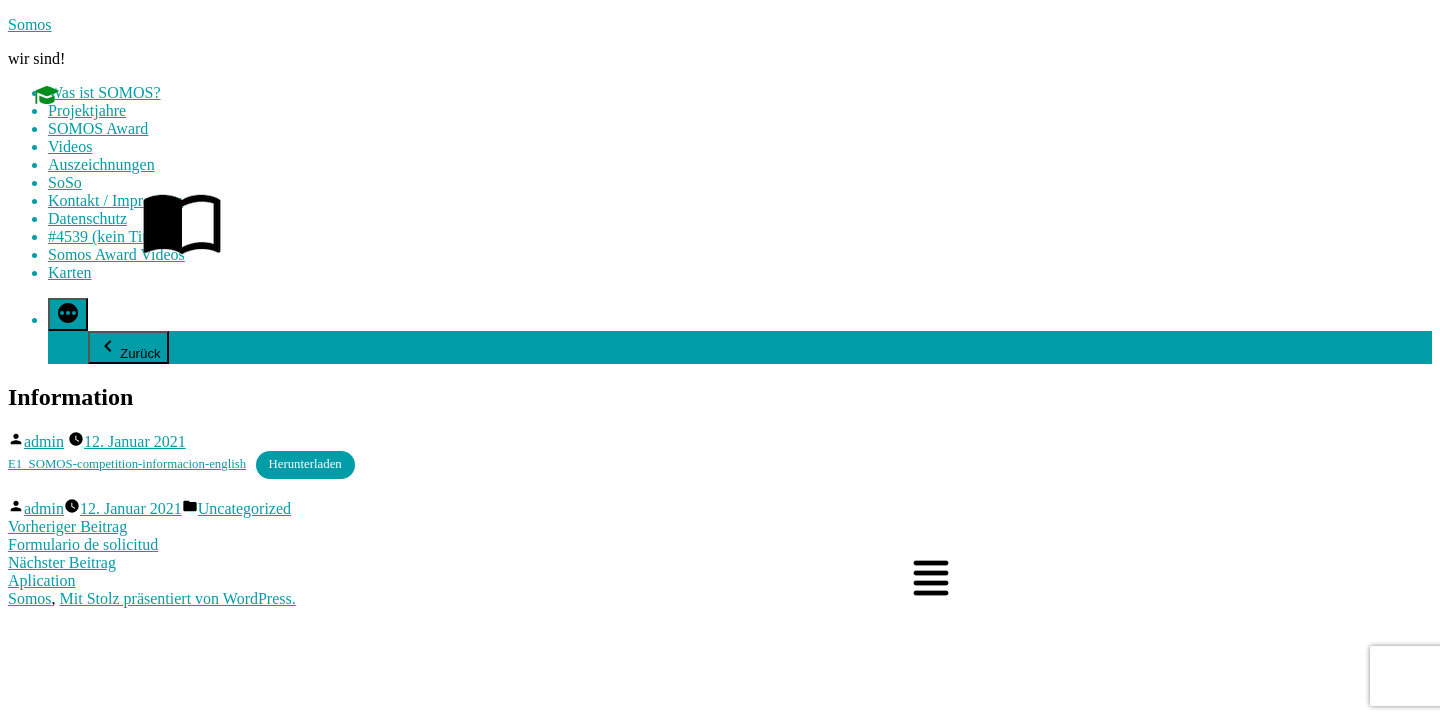  What do you see at coordinates (47, 95) in the screenshot?
I see `access education or learning resources` at bounding box center [47, 95].